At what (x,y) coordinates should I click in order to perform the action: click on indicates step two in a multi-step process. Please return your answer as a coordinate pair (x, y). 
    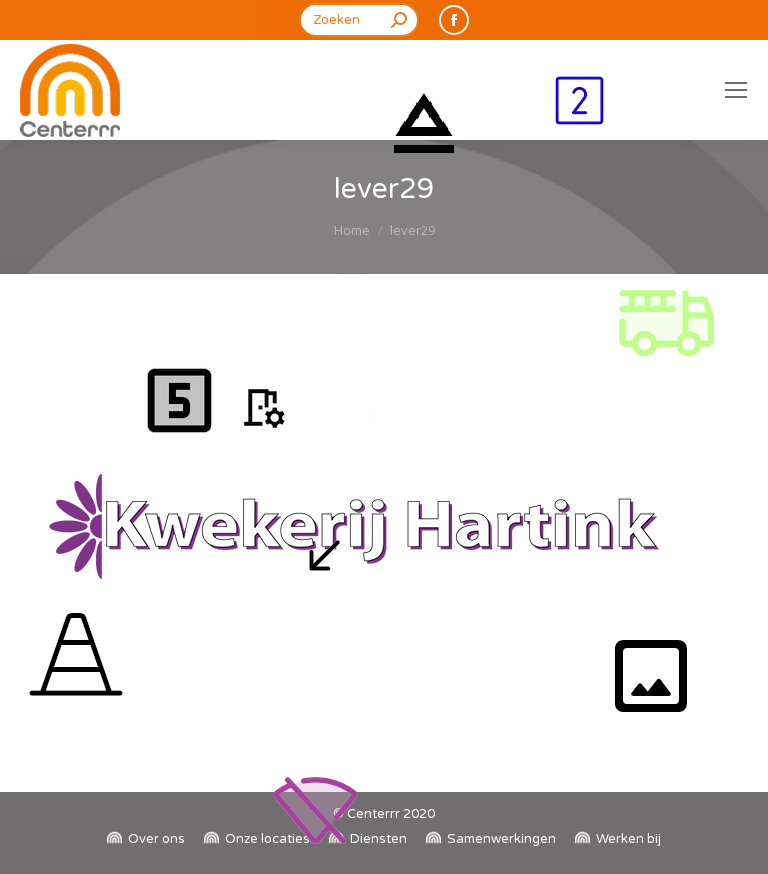
    Looking at the image, I should click on (579, 100).